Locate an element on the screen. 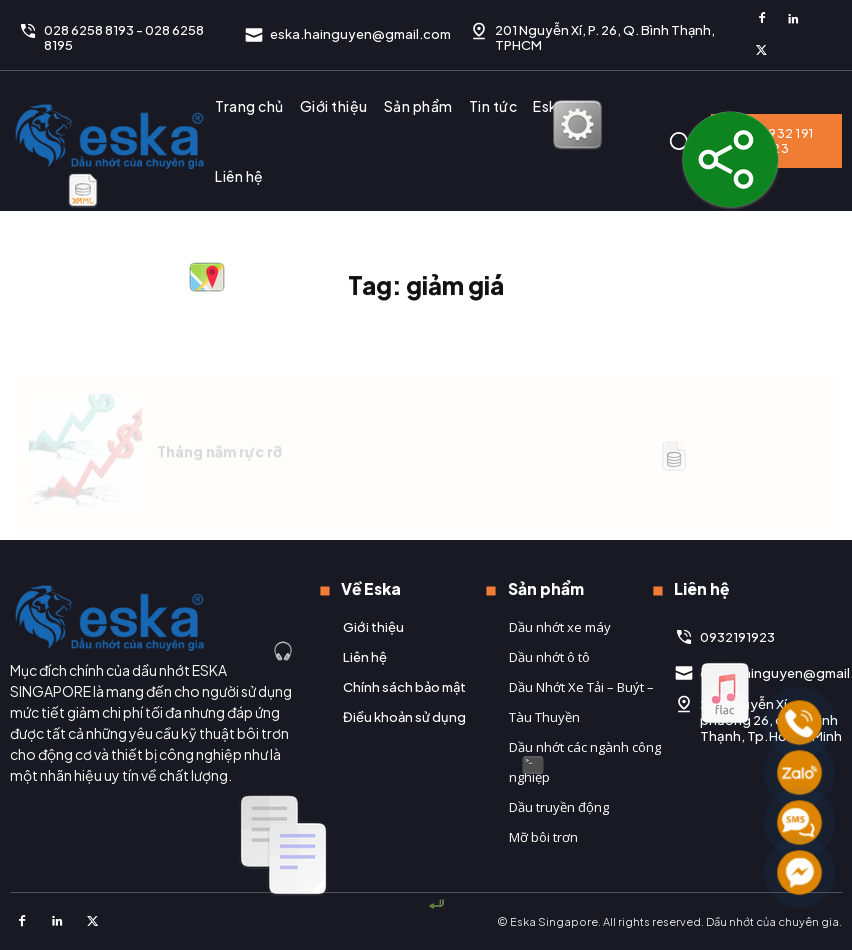  reply to all recipients in an email thread is located at coordinates (436, 903).